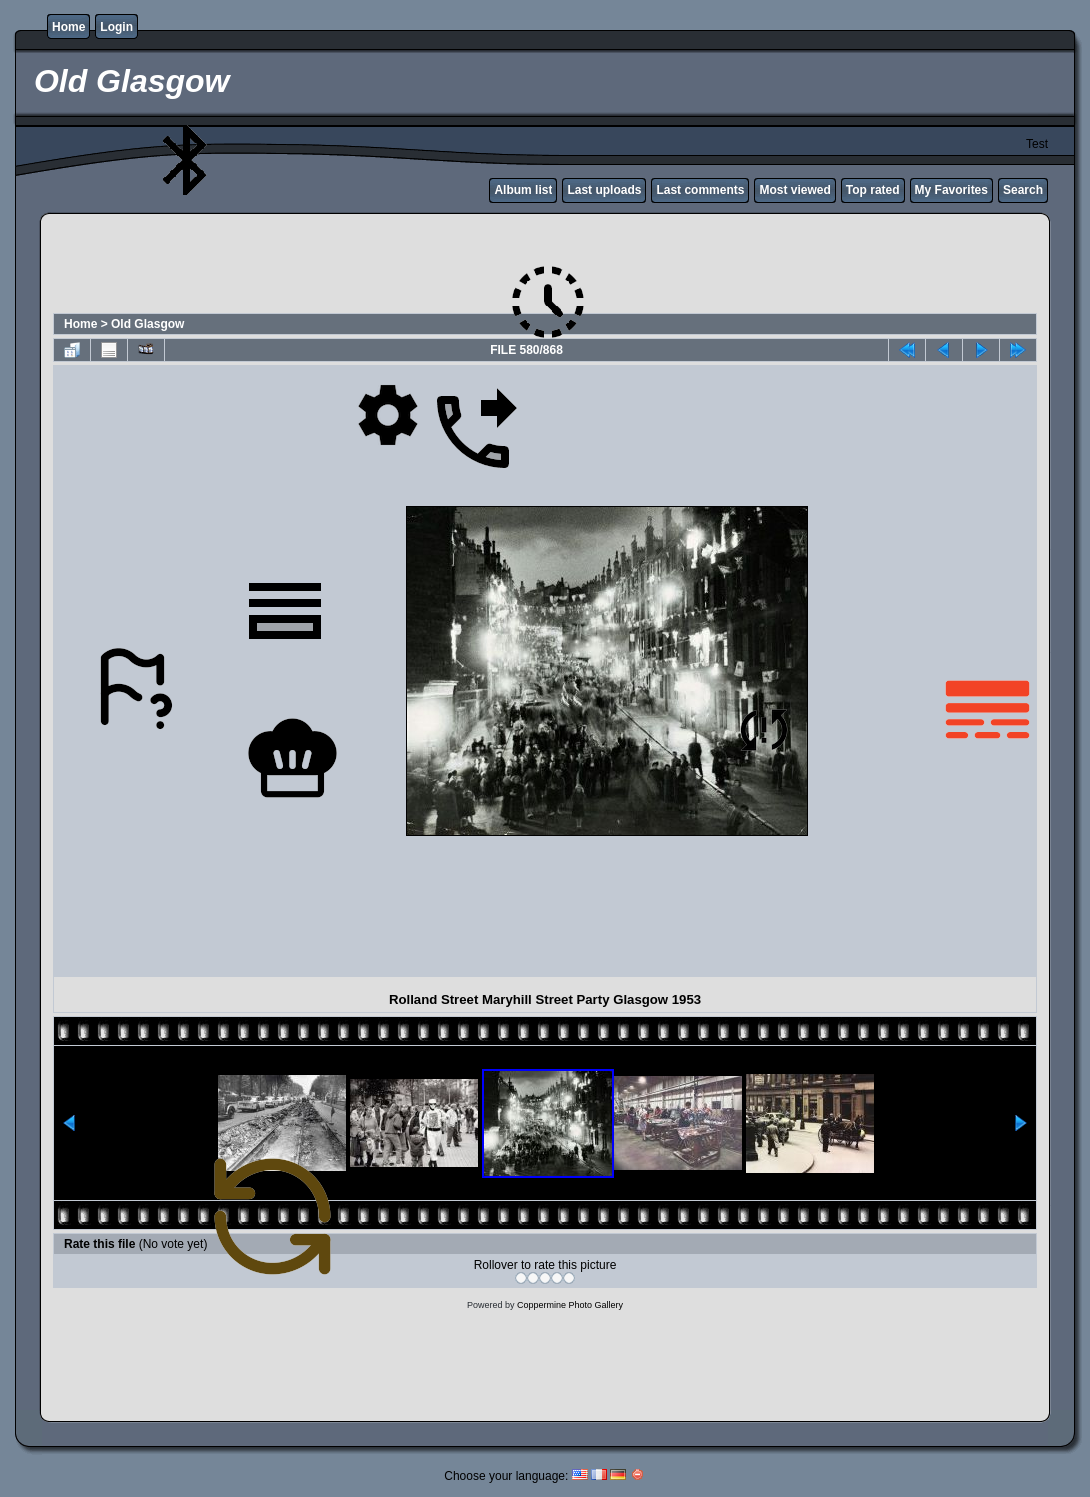  Describe the element at coordinates (987, 709) in the screenshot. I see `adjust gradient or color fill settings` at that location.